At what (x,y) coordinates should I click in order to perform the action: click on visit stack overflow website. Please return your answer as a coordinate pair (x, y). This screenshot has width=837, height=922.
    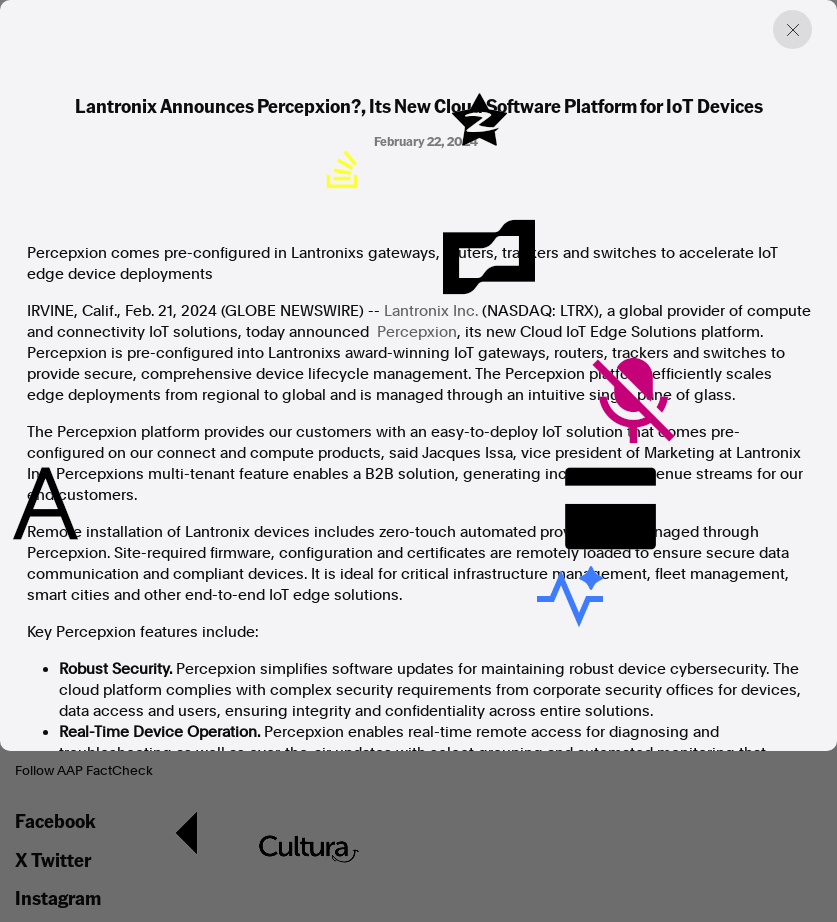
    Looking at the image, I should click on (342, 169).